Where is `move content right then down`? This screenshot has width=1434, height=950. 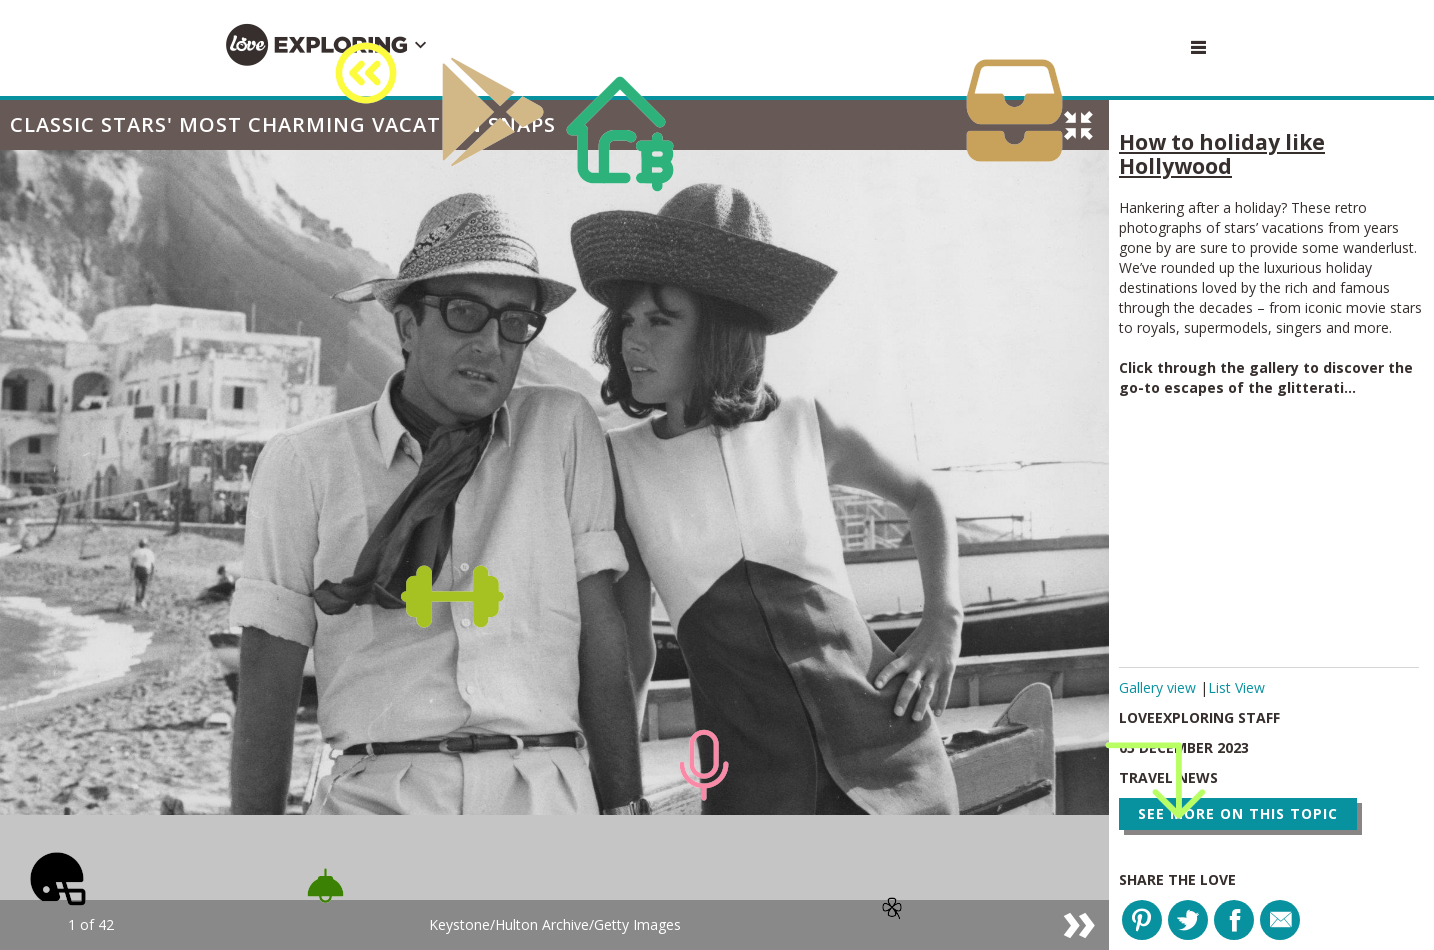 move content right then down is located at coordinates (1155, 776).